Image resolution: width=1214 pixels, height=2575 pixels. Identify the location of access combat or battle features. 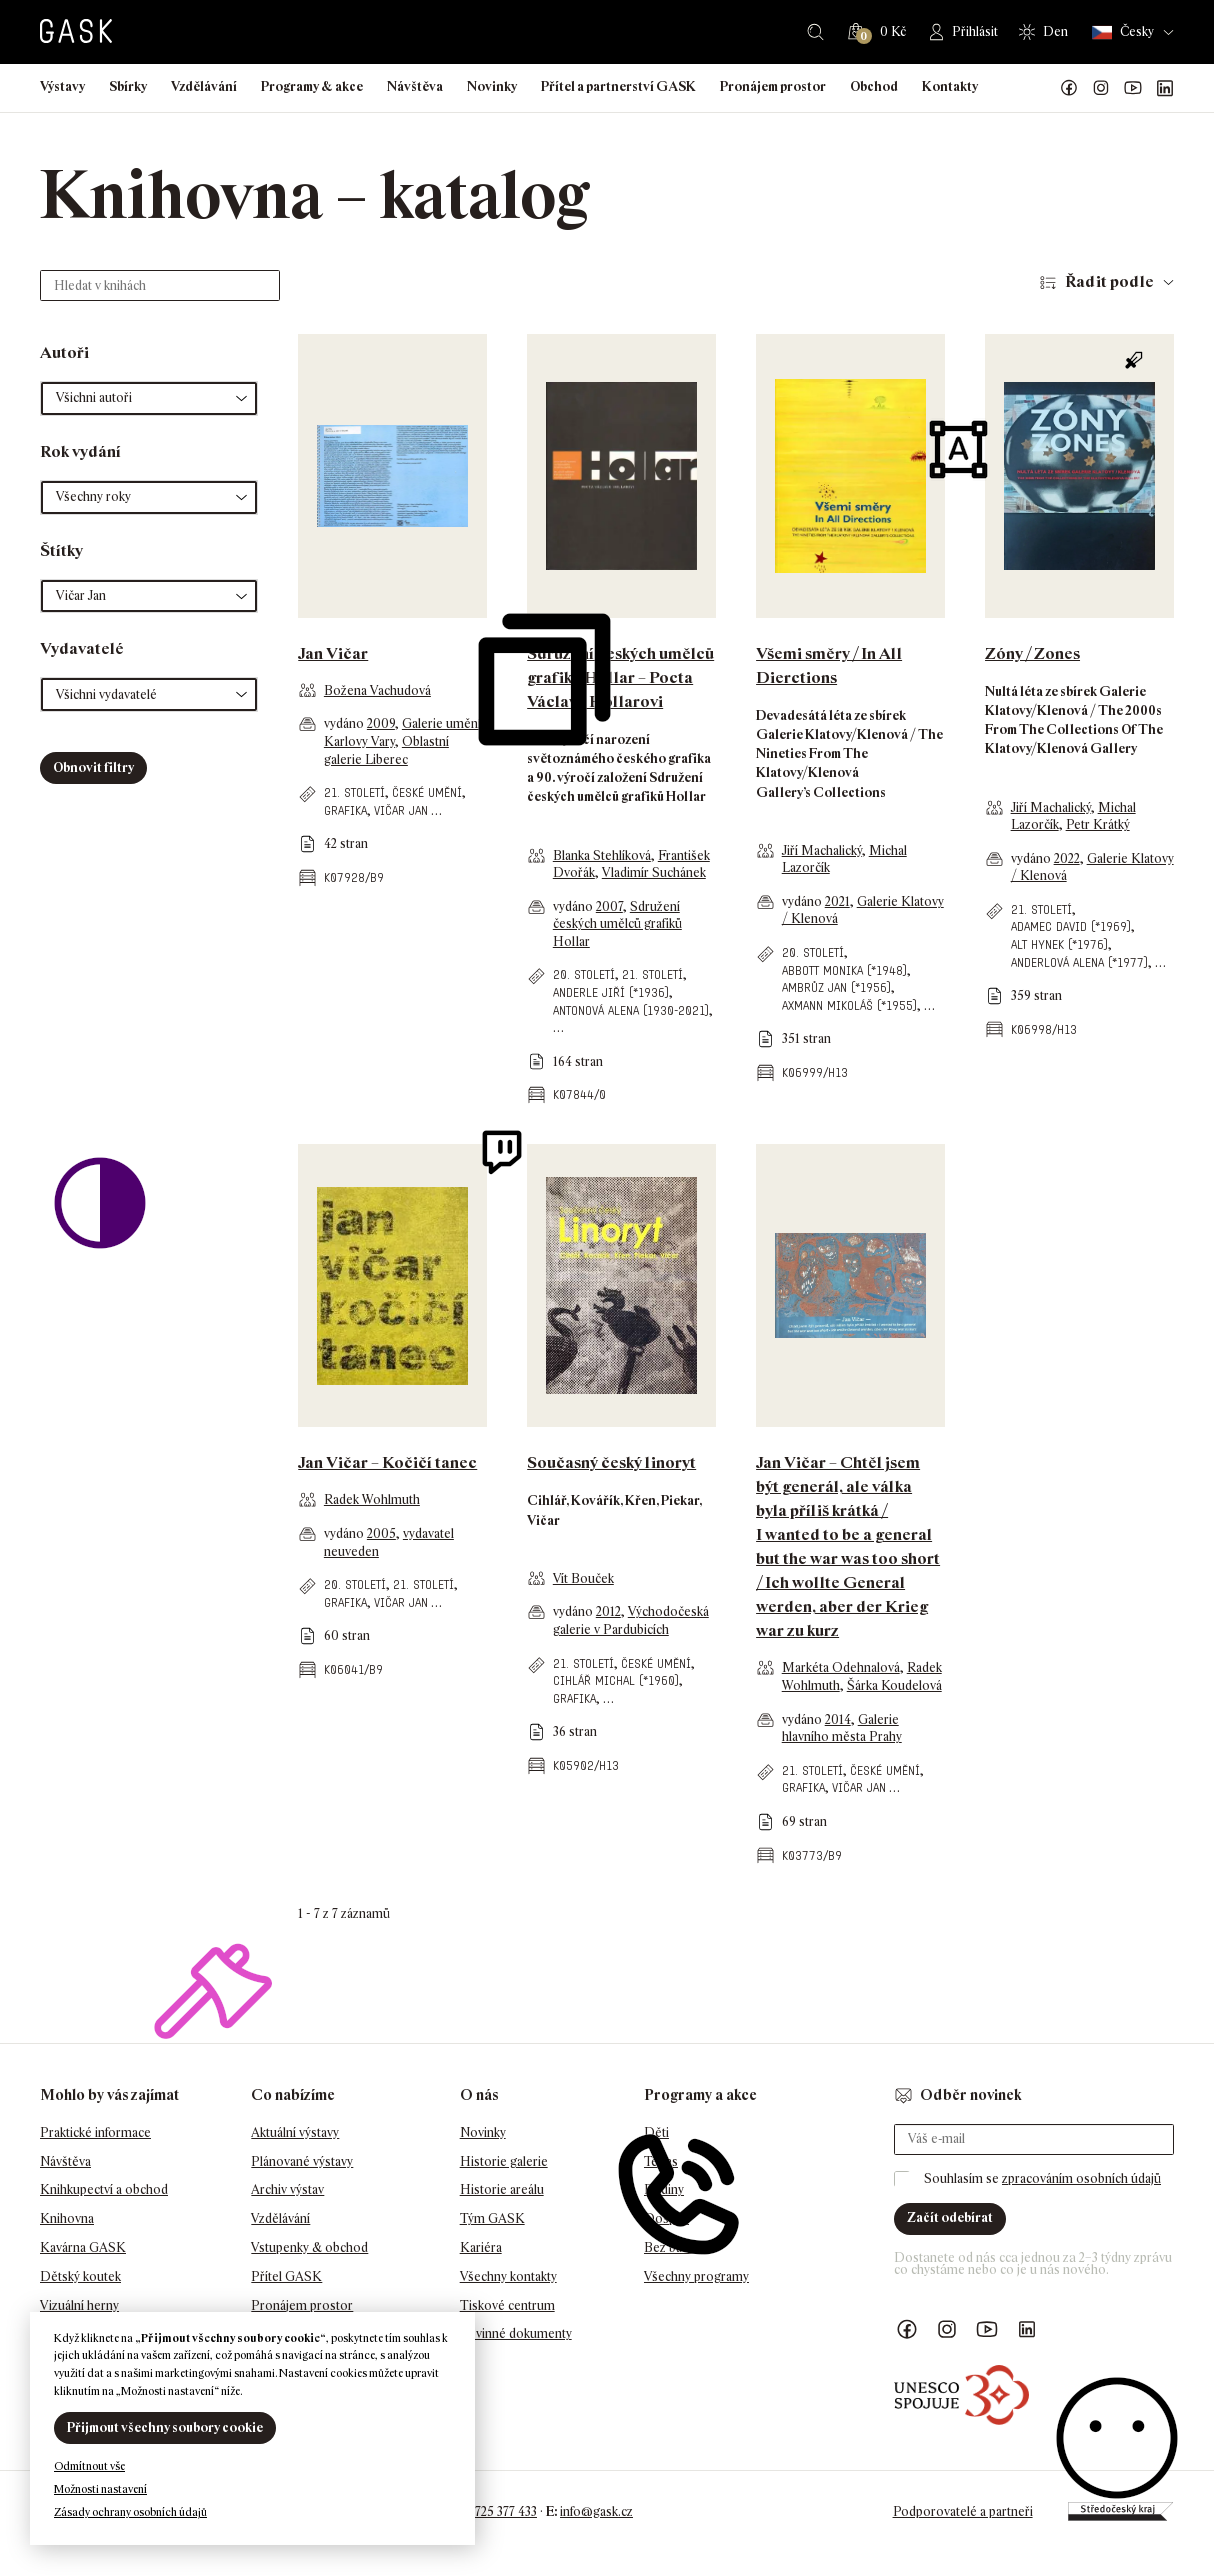
(1134, 360).